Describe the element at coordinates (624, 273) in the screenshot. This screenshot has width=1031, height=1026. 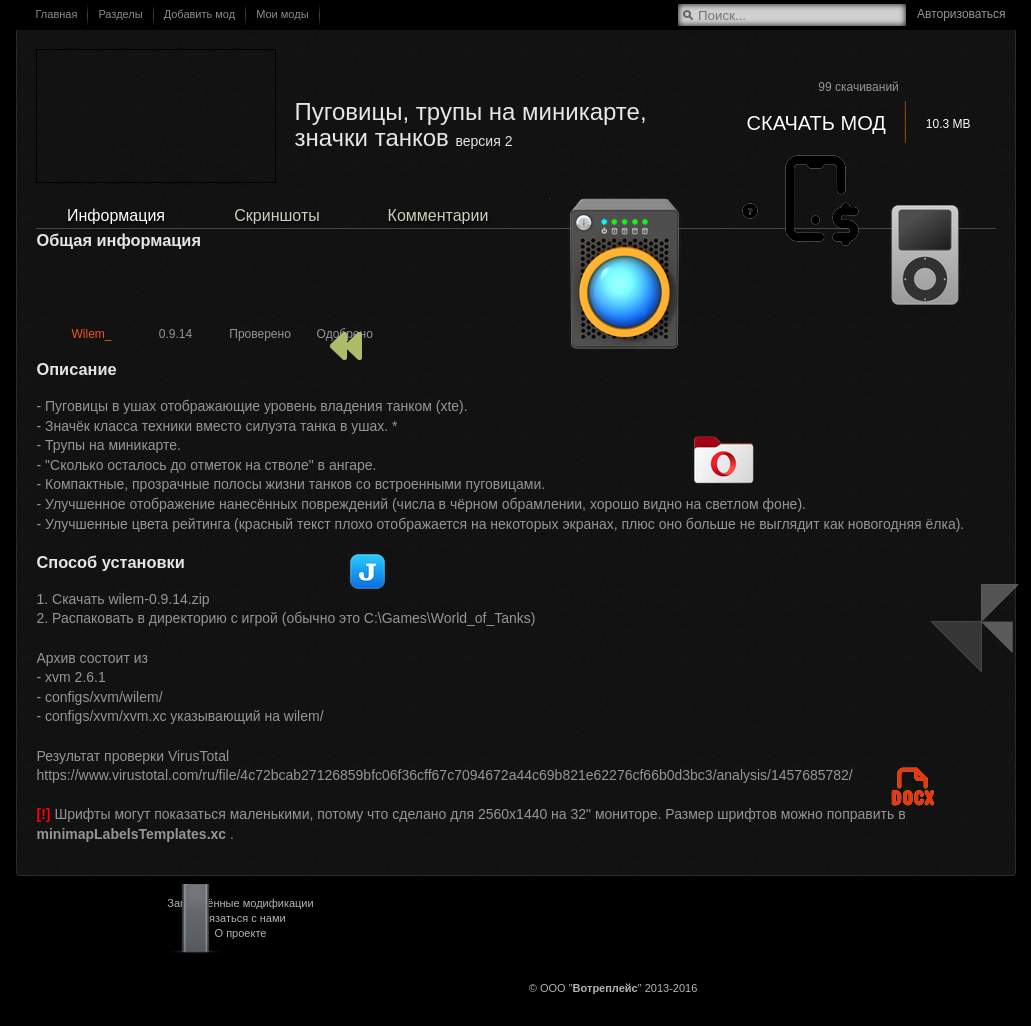
I see `indicates a non-RAID storage device or single drive` at that location.